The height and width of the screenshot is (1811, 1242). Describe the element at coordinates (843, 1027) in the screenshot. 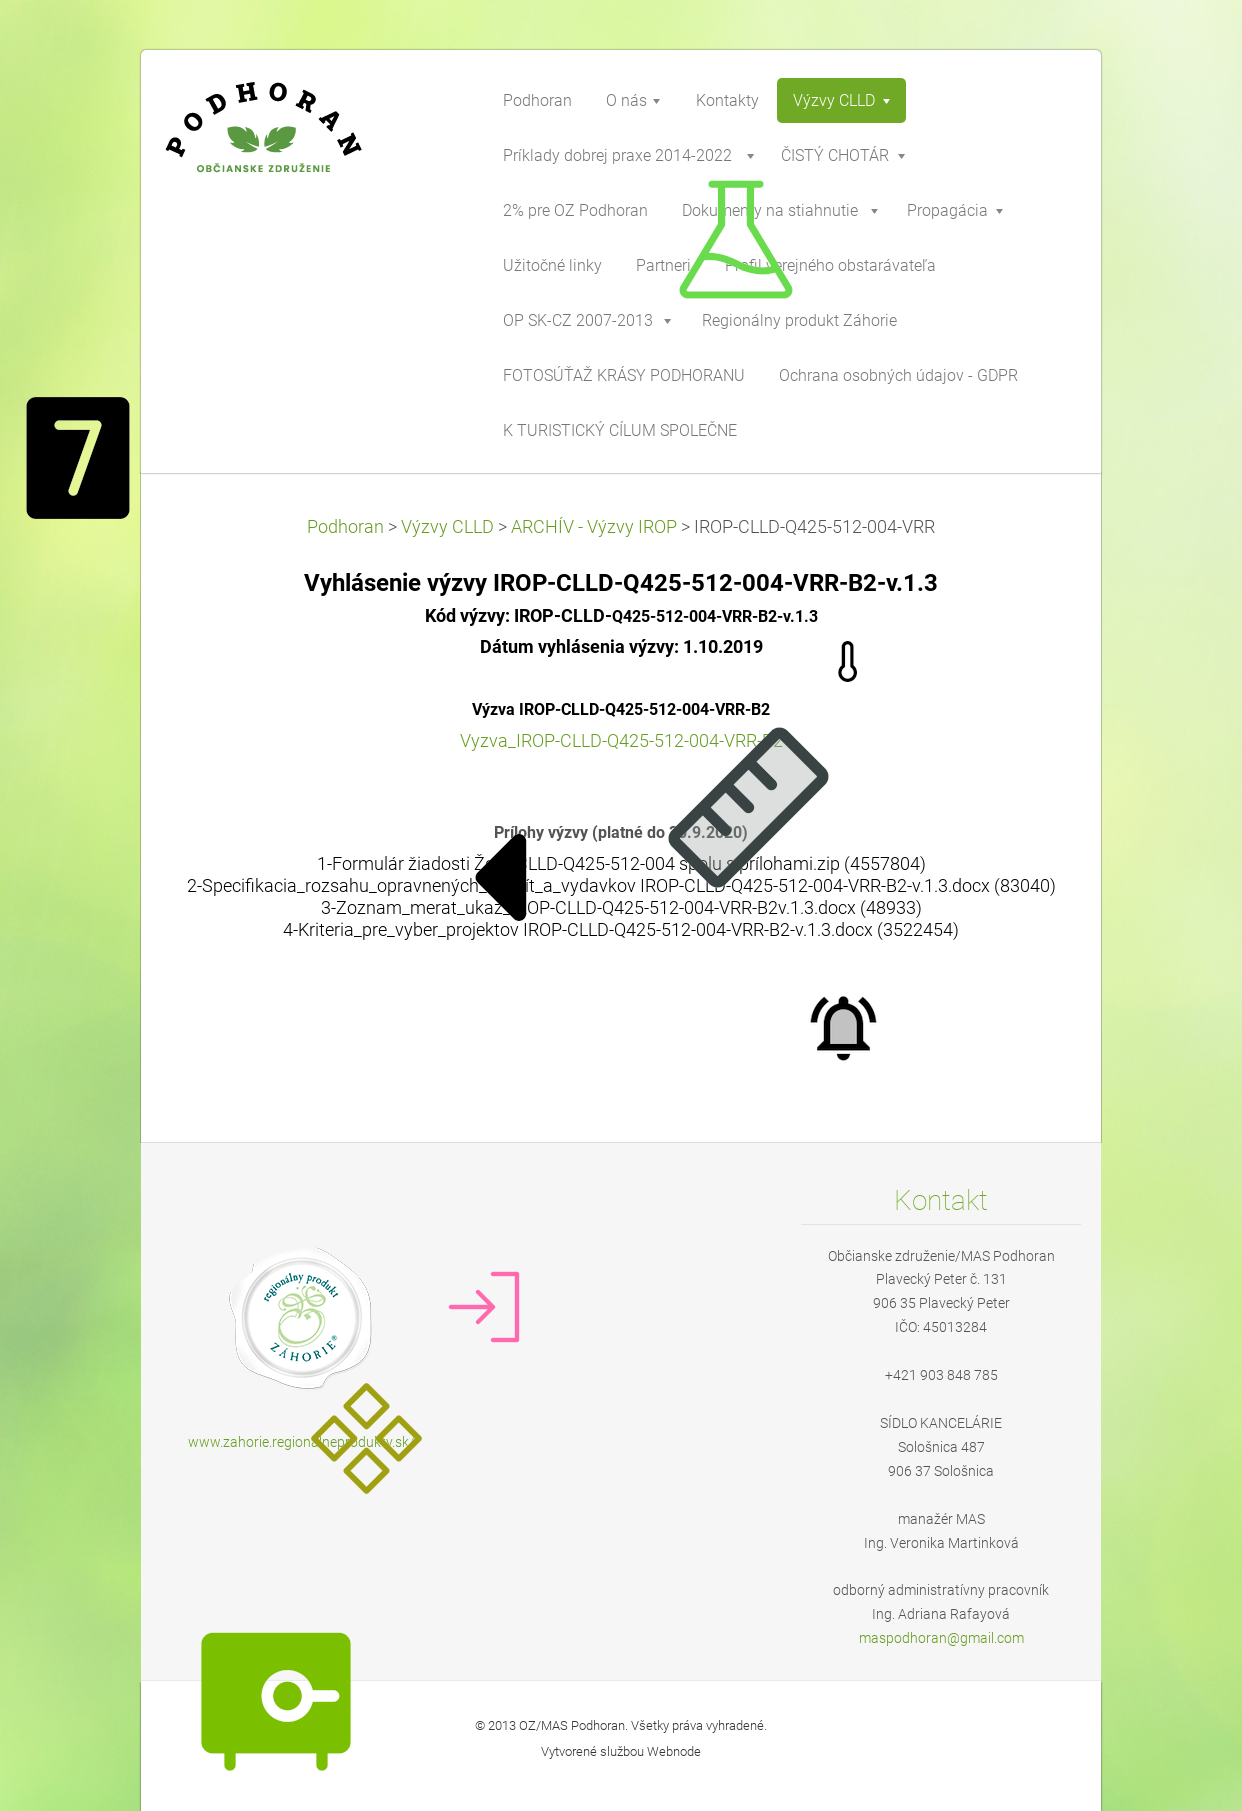

I see `indicates active or incoming notifications` at that location.